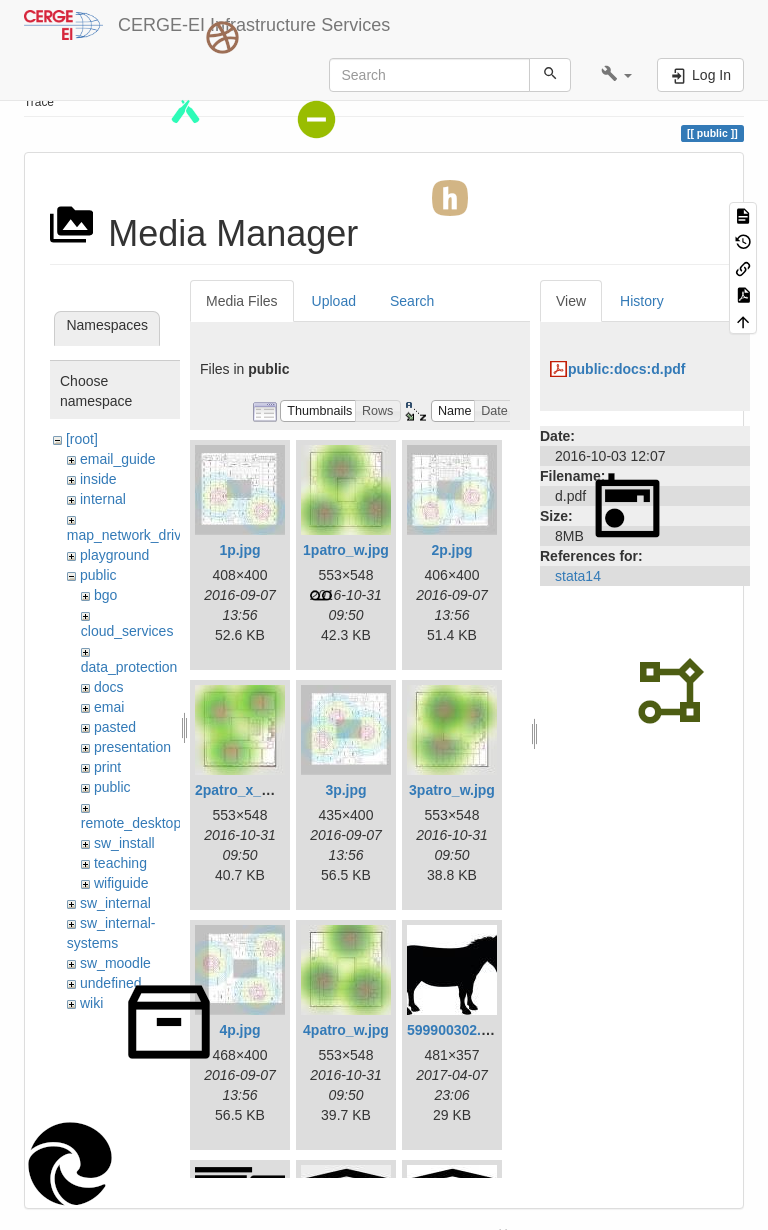 The height and width of the screenshot is (1230, 768). Describe the element at coordinates (316, 119) in the screenshot. I see `indicates a blocked or restricted action` at that location.